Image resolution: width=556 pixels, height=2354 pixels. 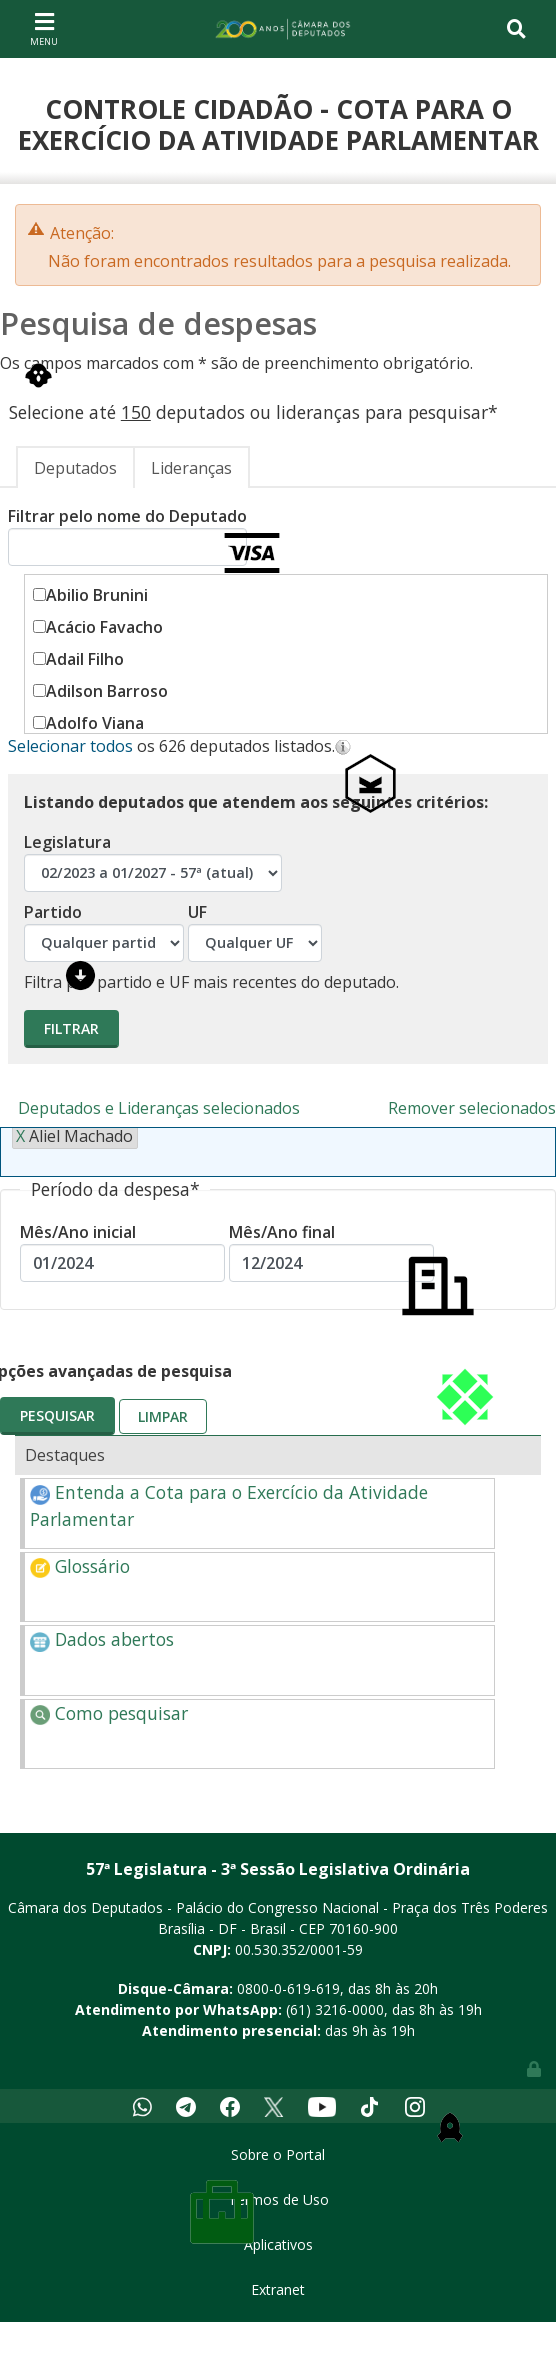 I want to click on view office or business location, so click(x=438, y=1286).